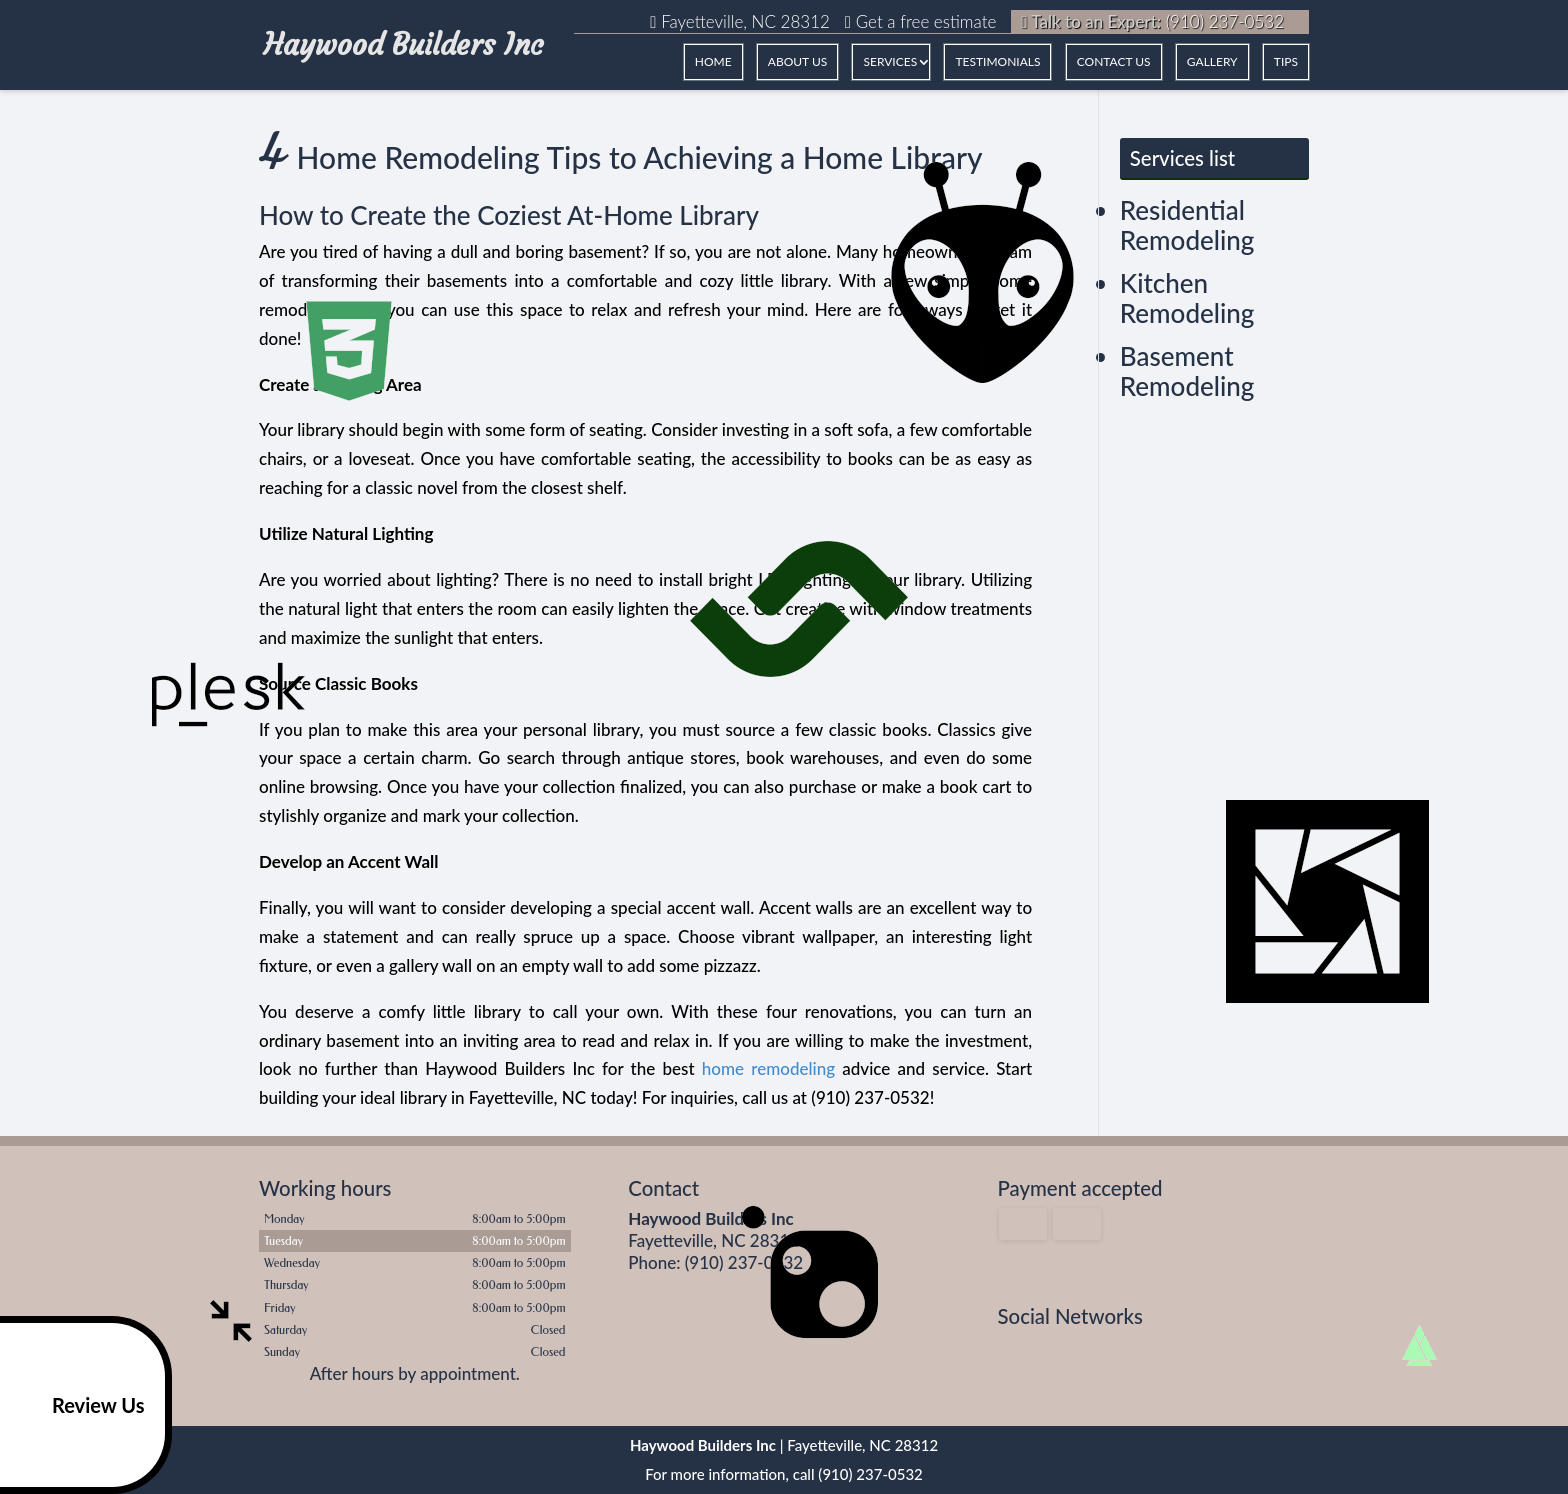 The height and width of the screenshot is (1494, 1568). What do you see at coordinates (349, 351) in the screenshot?
I see `indicates CSS3 styling or stylesheet functionality` at bounding box center [349, 351].